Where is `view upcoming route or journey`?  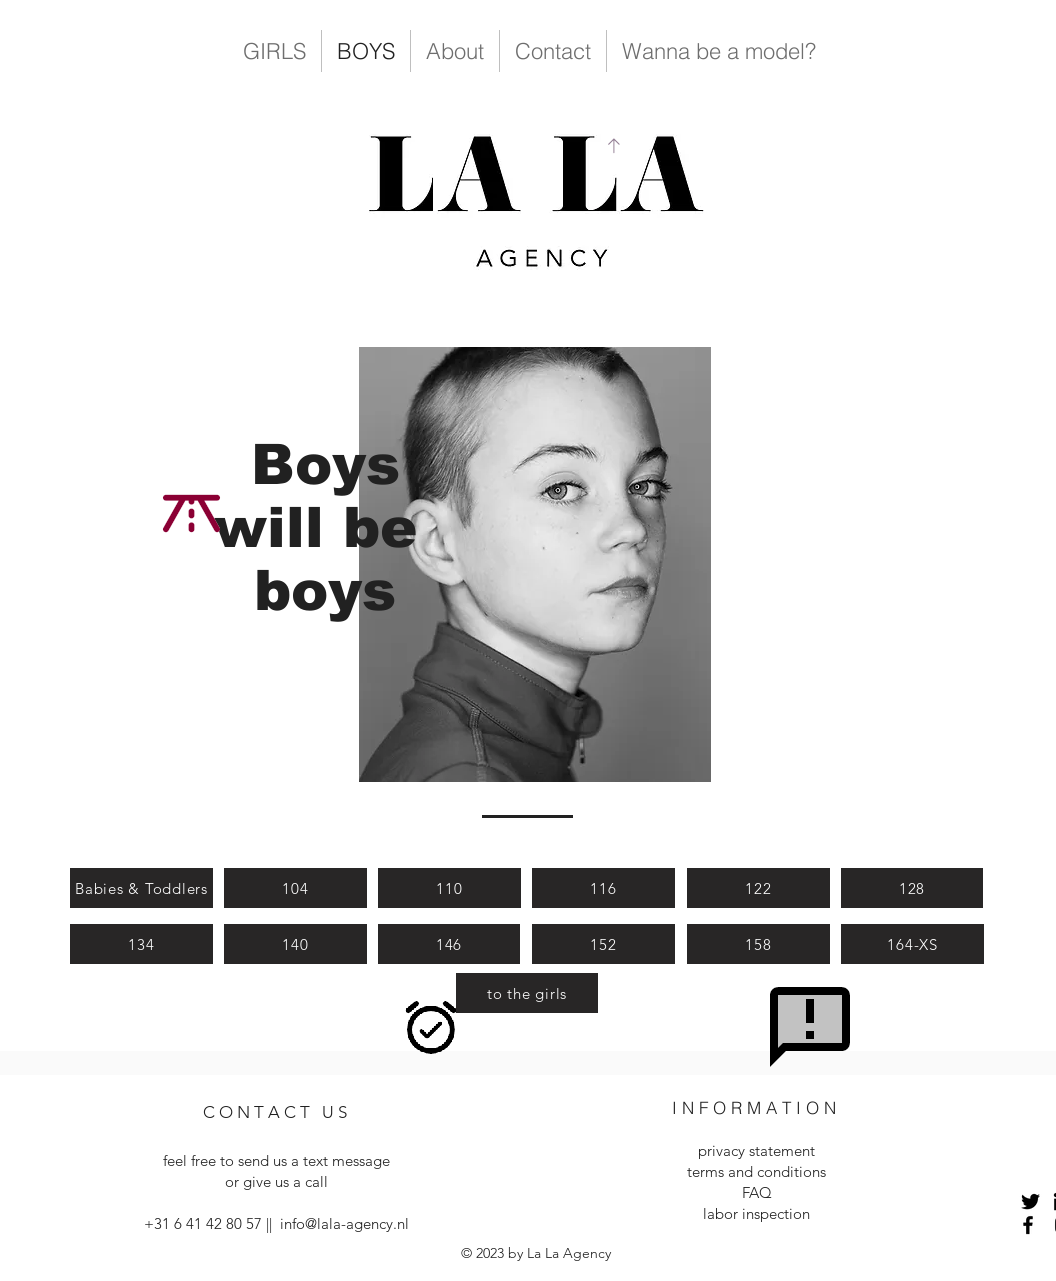 view upcoming route or journey is located at coordinates (191, 513).